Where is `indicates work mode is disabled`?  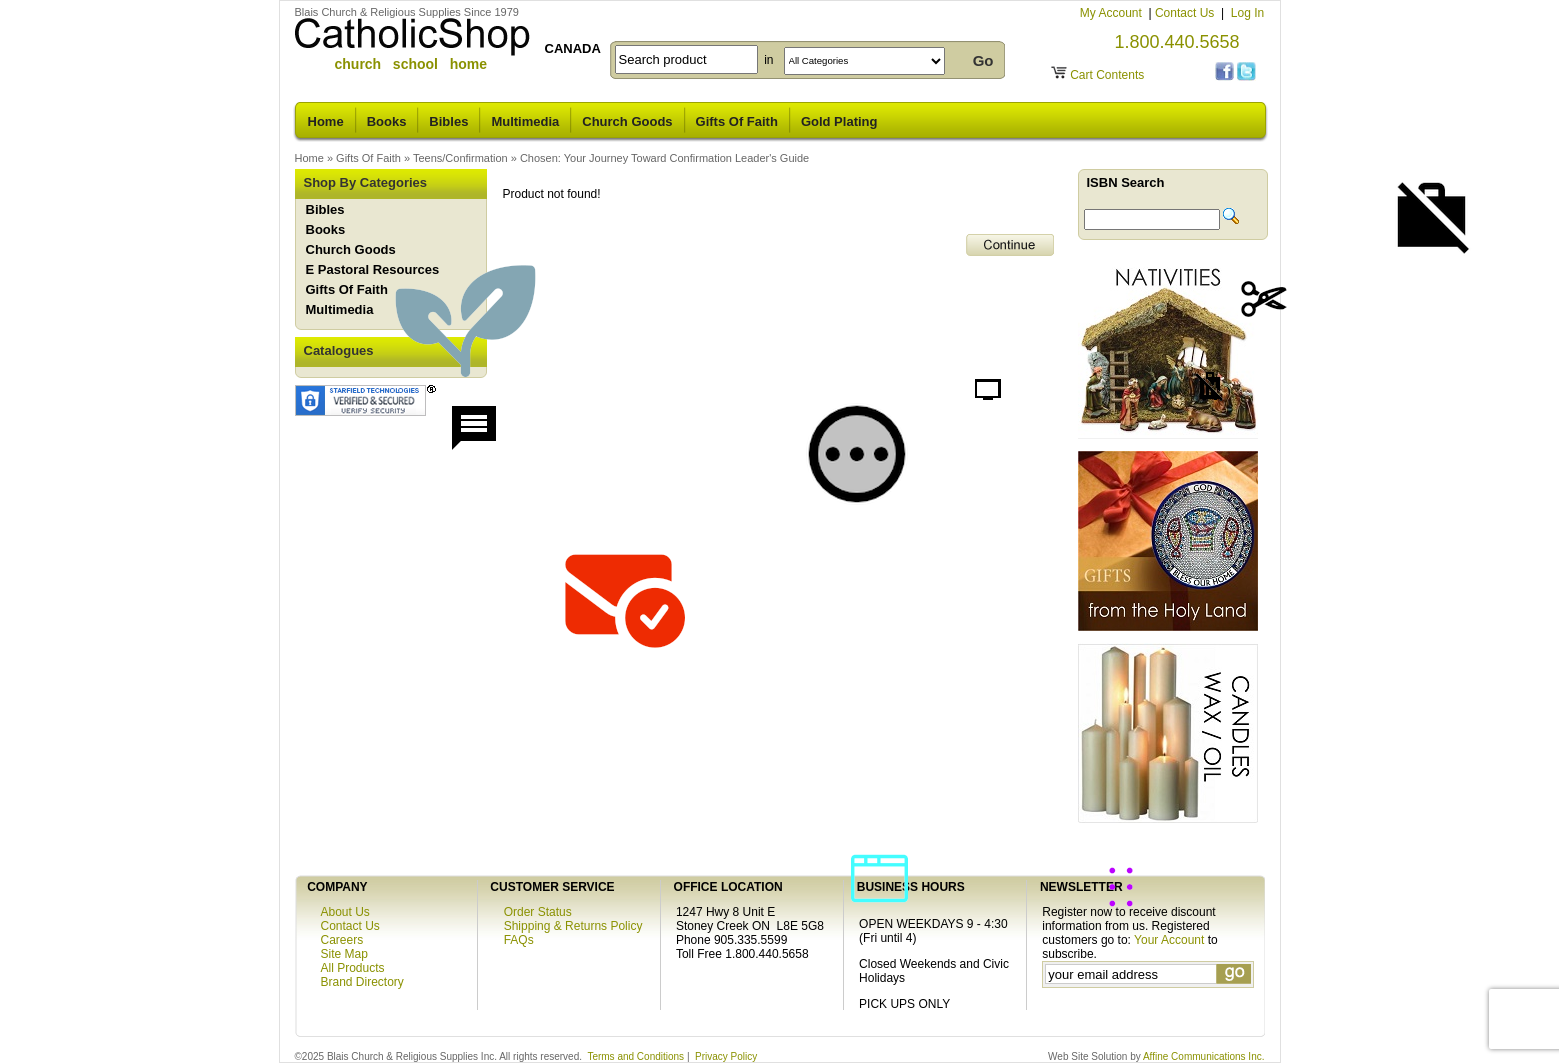
indicates work mode is disabled is located at coordinates (1431, 216).